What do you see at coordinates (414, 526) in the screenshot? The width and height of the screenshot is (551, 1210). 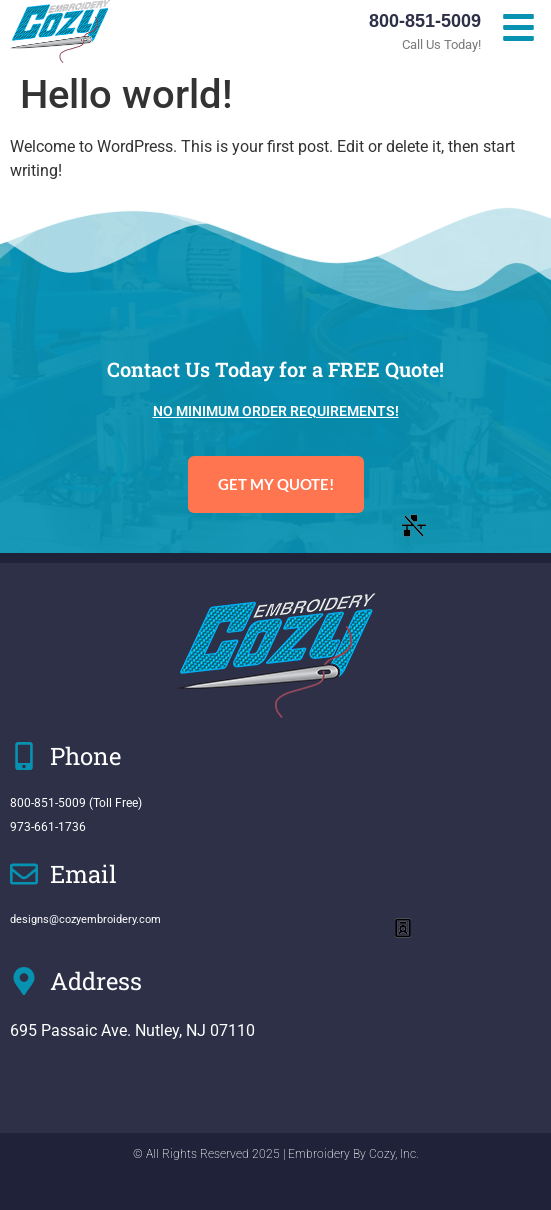 I see `indicates network connection unavailable` at bounding box center [414, 526].